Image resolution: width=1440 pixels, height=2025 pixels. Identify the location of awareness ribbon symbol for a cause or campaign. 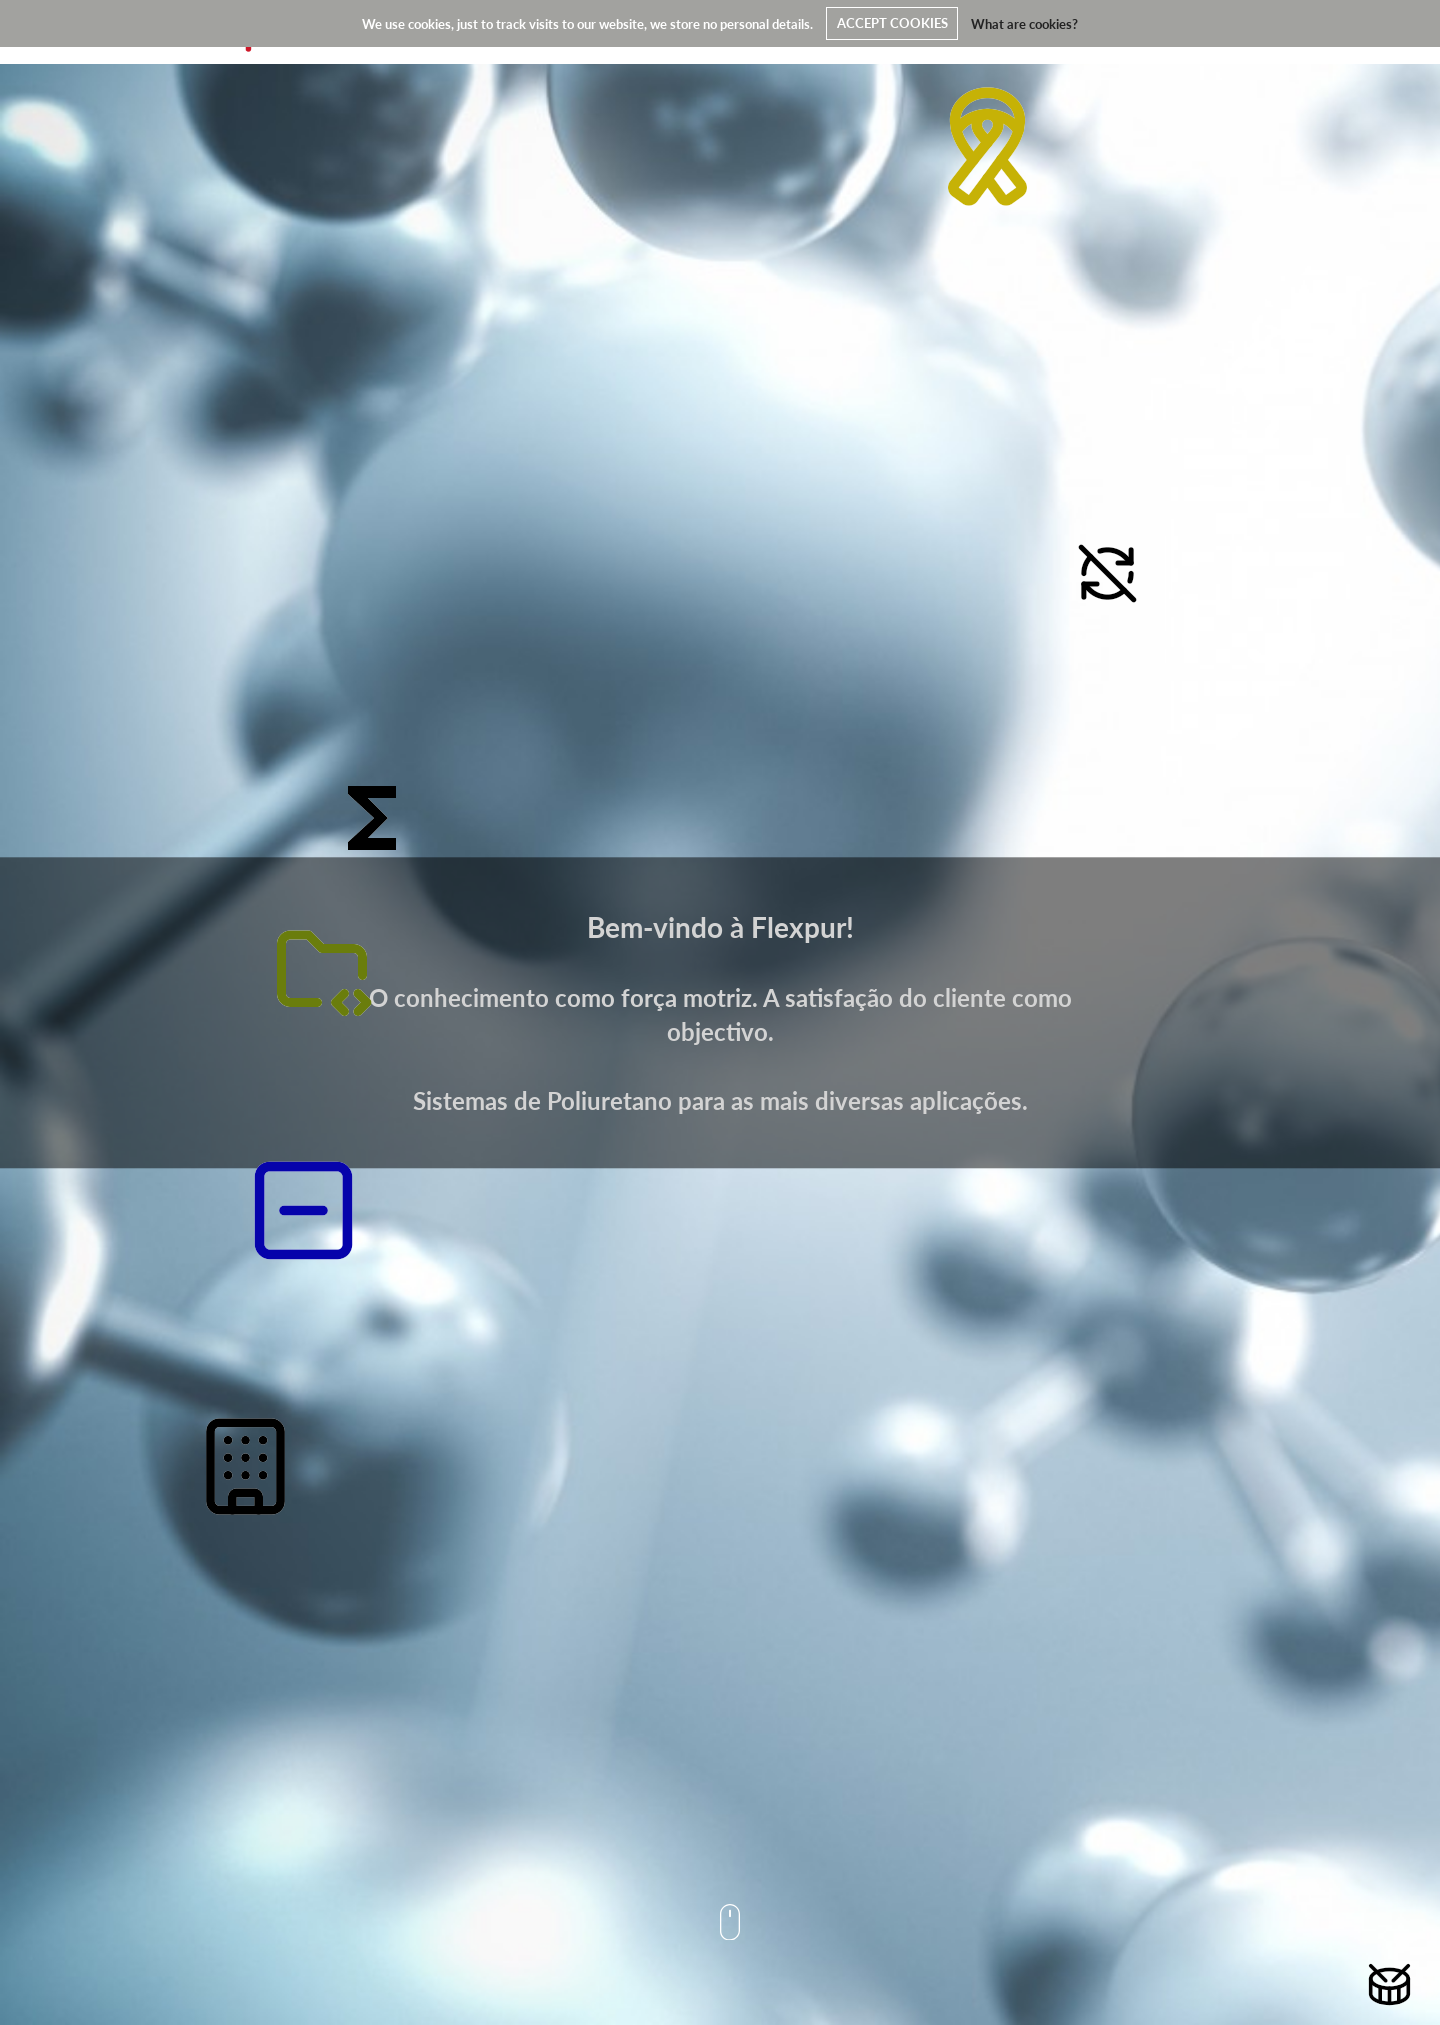
(987, 146).